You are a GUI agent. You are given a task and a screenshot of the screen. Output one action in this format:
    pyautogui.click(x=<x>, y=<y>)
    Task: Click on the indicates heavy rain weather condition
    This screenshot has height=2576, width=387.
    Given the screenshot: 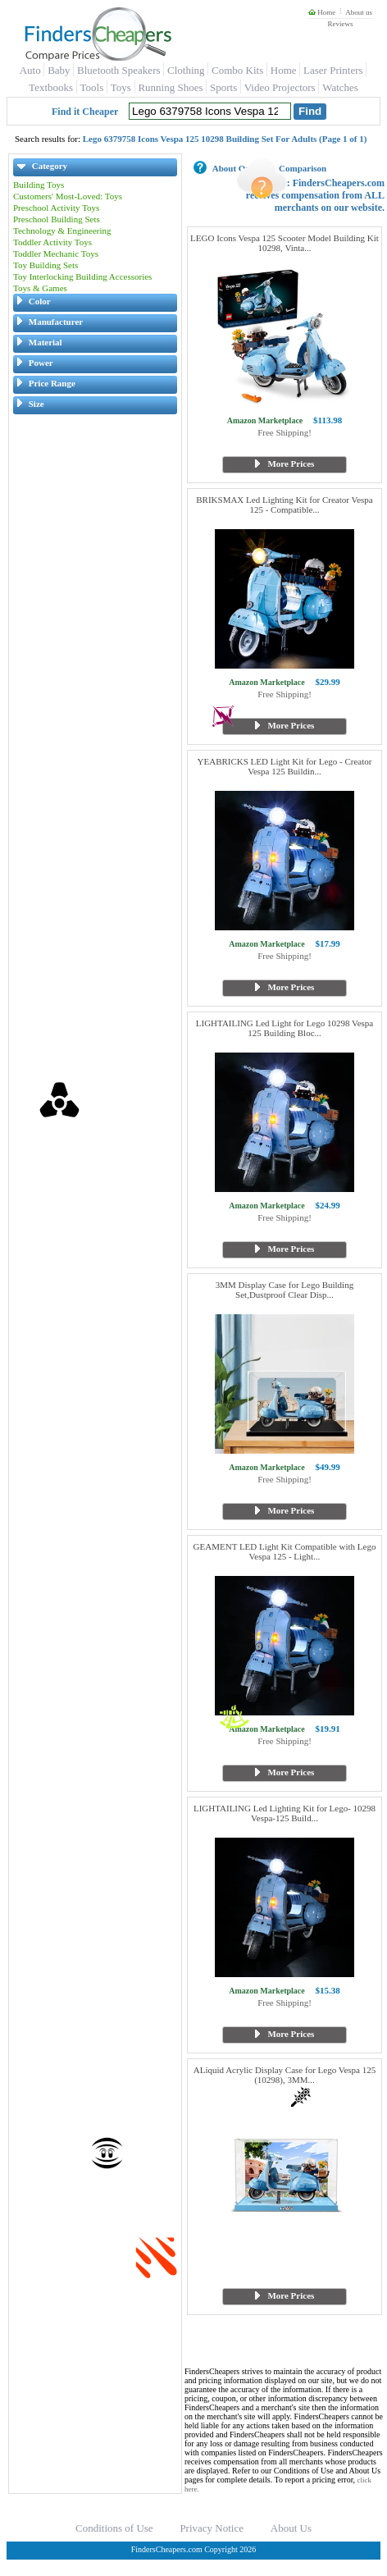 What is the action you would take?
    pyautogui.click(x=157, y=2258)
    